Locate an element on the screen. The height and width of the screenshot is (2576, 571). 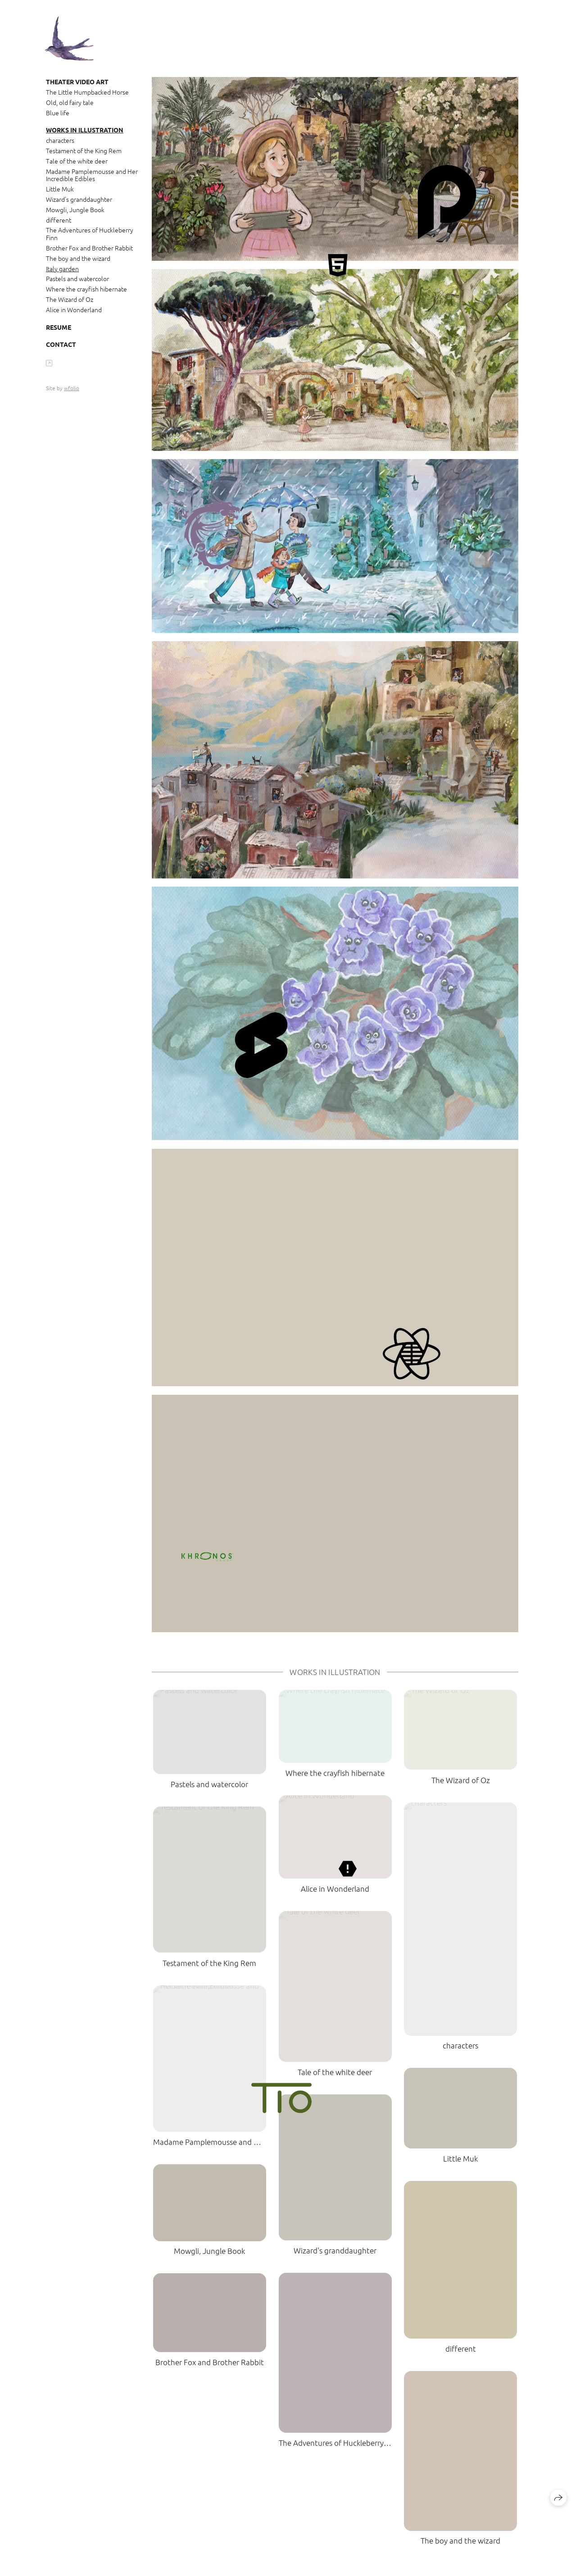
mark message as spam is located at coordinates (348, 1869).